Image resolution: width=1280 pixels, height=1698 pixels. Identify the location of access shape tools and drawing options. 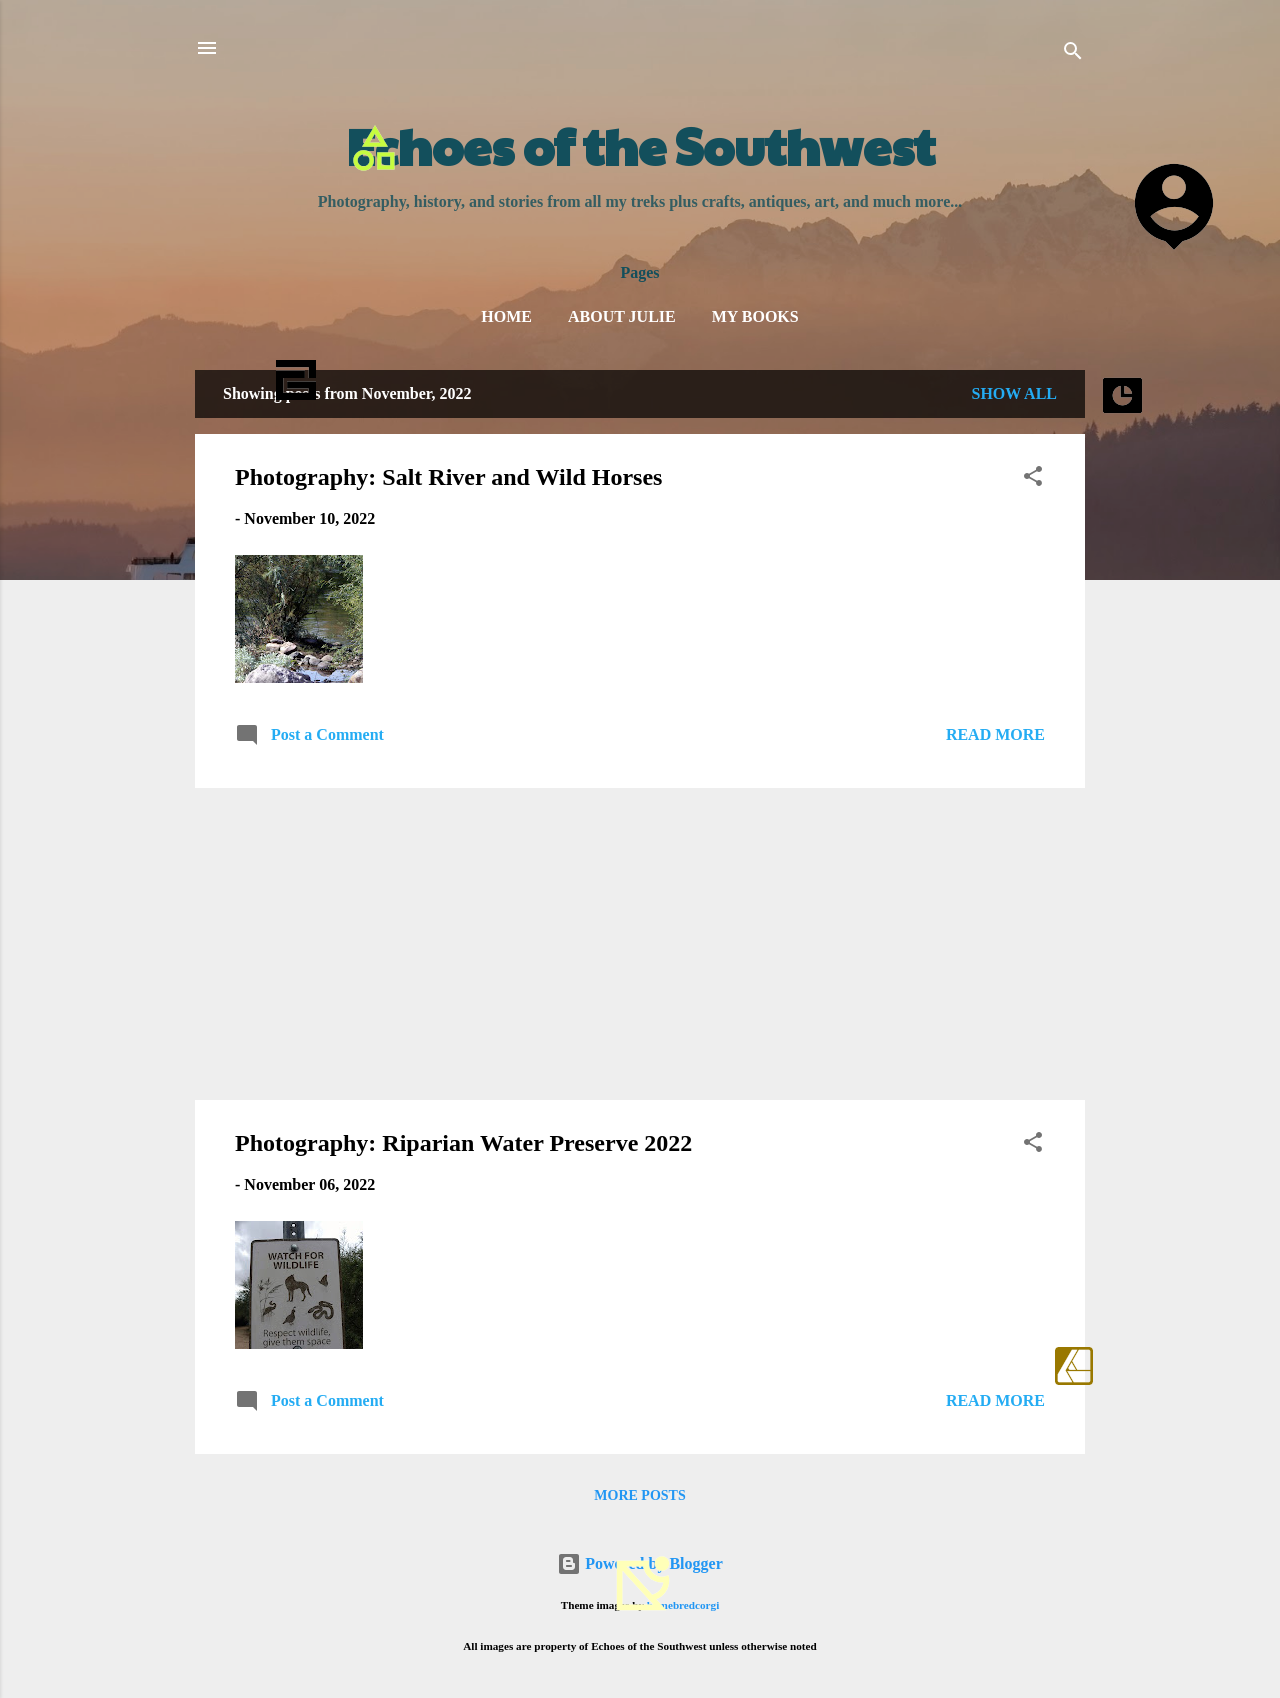
(375, 149).